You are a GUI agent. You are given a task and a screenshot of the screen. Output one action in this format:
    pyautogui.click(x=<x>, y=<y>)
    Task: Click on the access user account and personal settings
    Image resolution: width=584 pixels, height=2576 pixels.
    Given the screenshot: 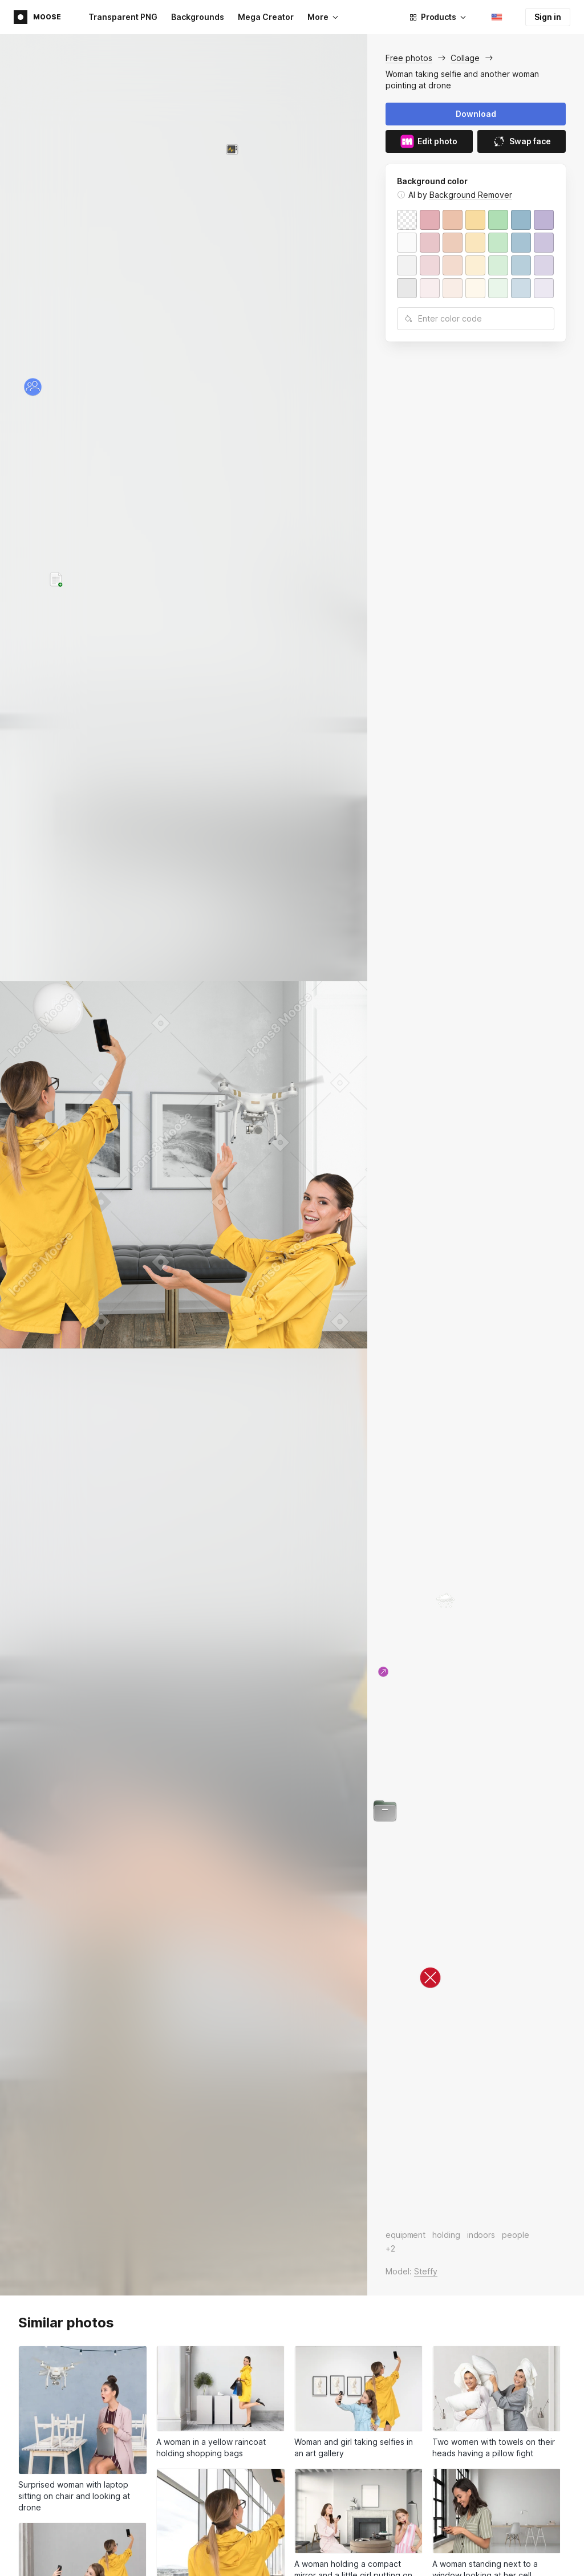 What is the action you would take?
    pyautogui.click(x=33, y=387)
    